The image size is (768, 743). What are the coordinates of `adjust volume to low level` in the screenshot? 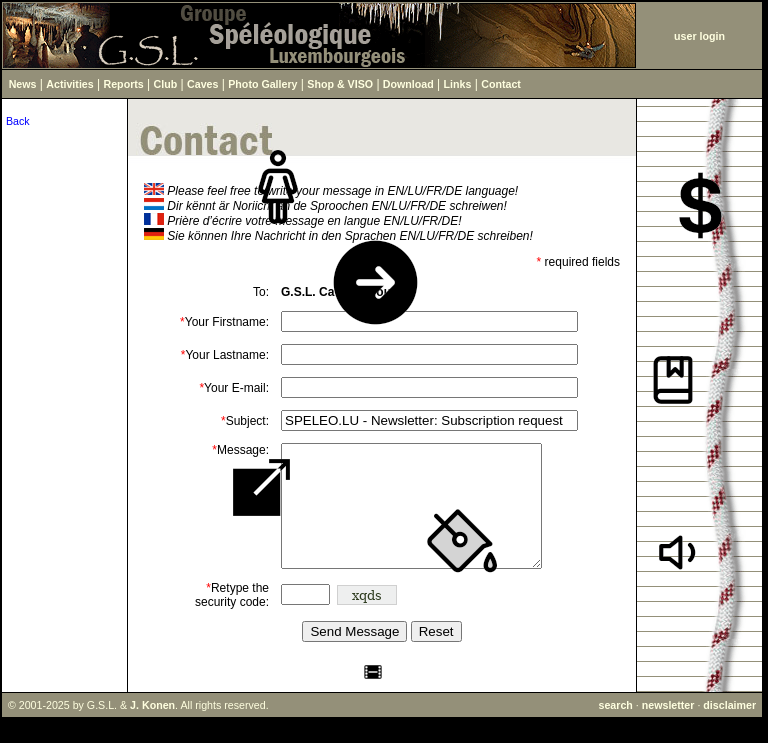 It's located at (682, 552).